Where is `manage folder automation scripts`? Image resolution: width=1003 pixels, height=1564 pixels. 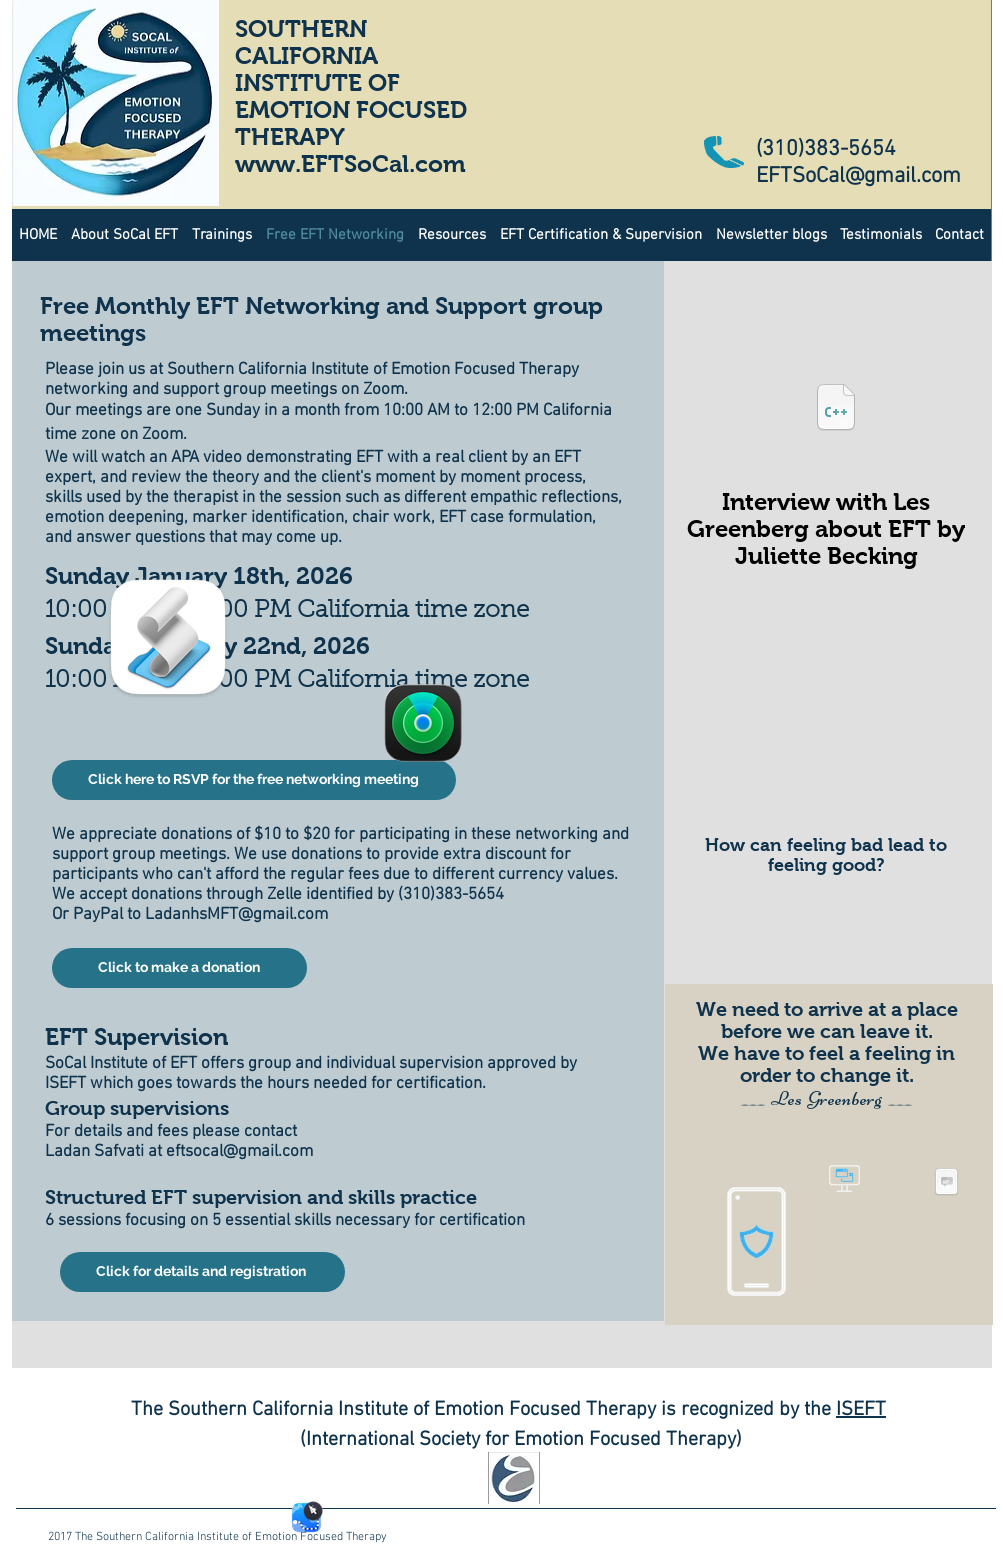 manage folder automation scripts is located at coordinates (168, 637).